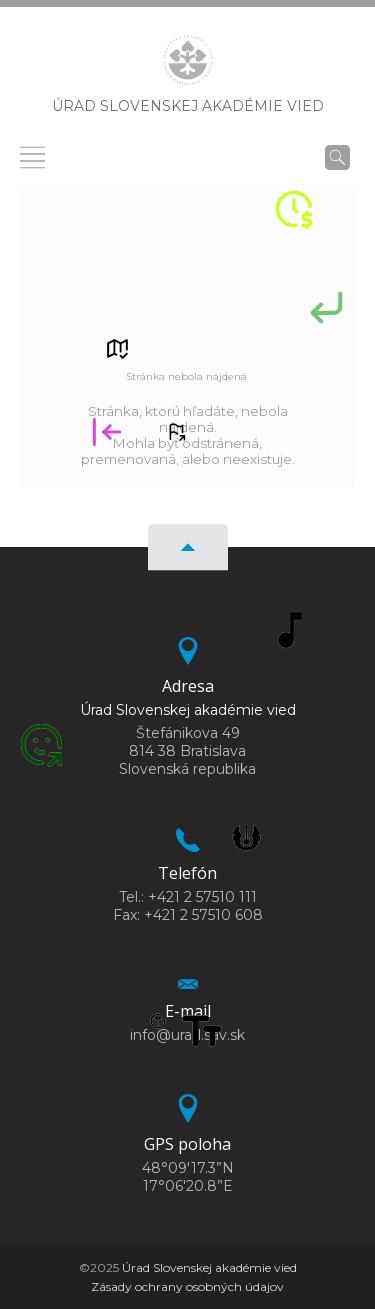  Describe the element at coordinates (176, 431) in the screenshot. I see `share a flagged item or report` at that location.